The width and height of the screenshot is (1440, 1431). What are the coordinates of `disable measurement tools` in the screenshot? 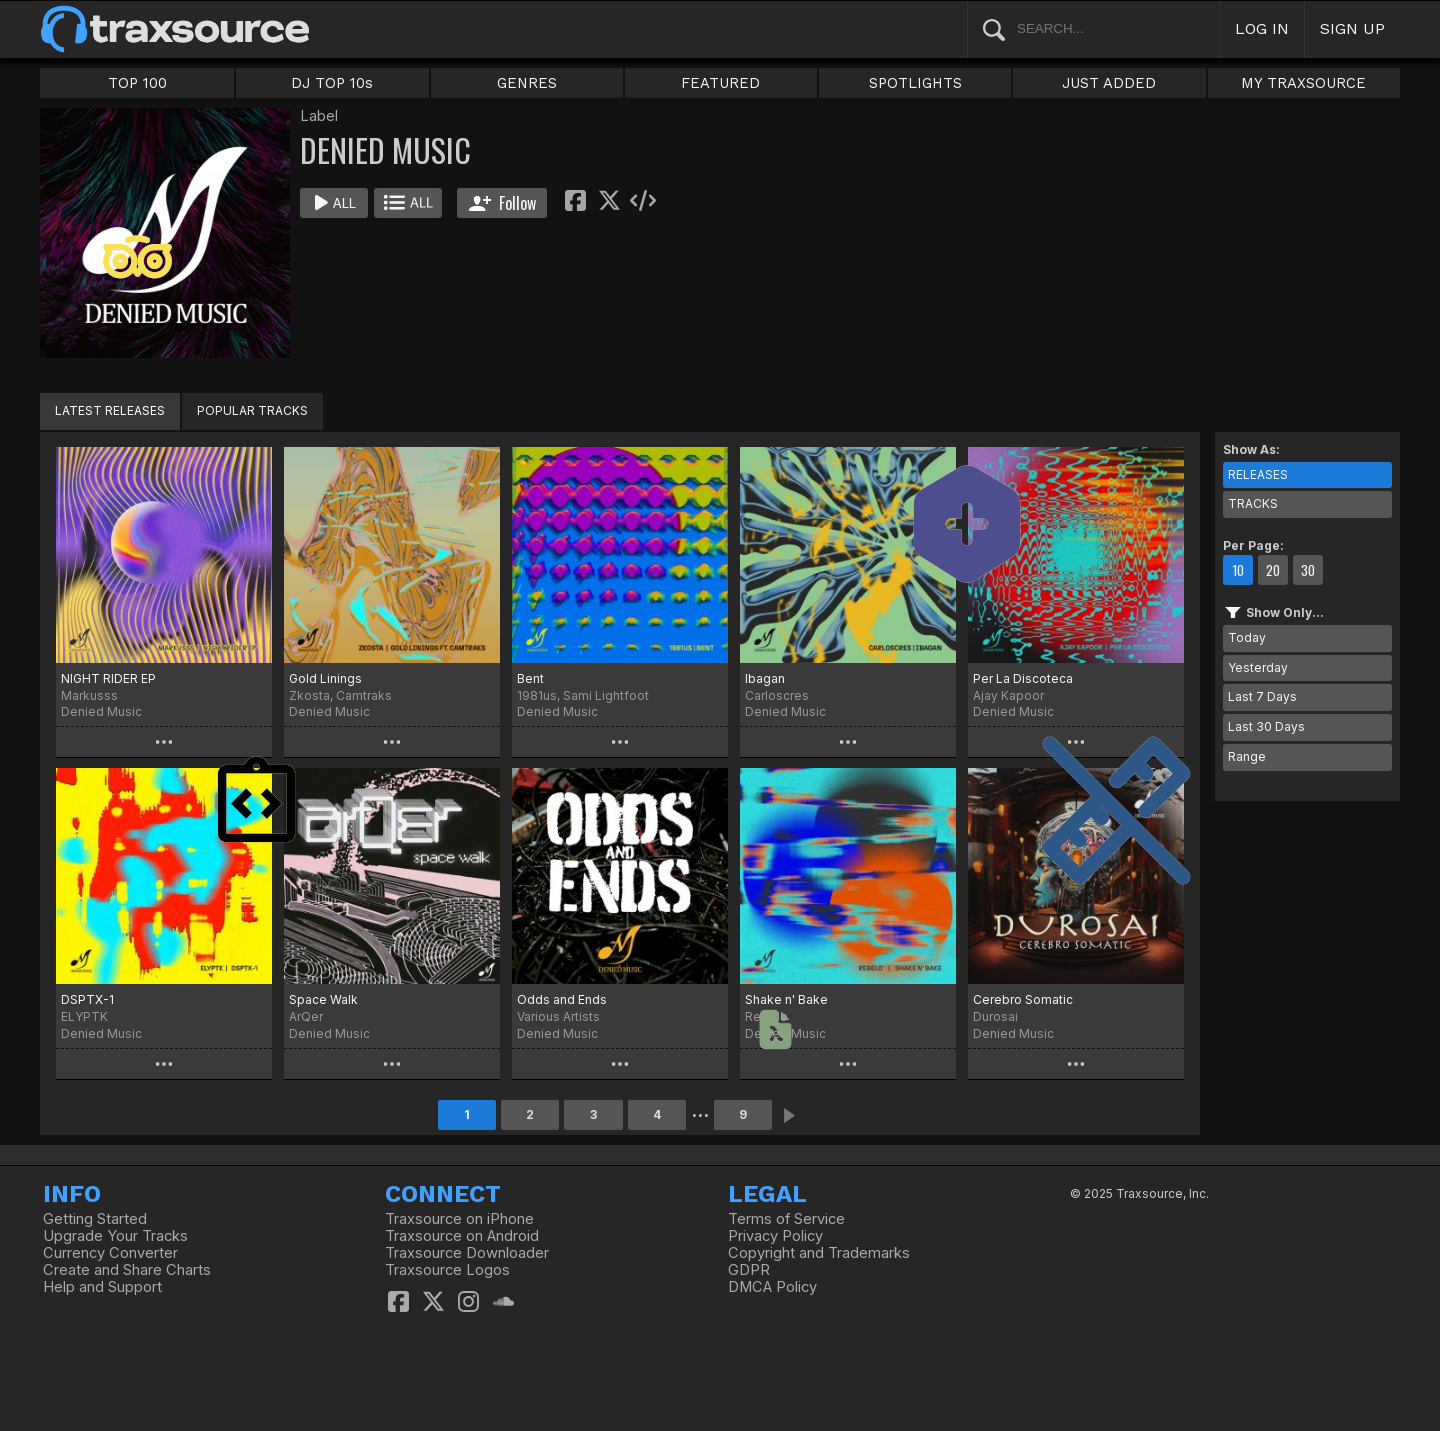 It's located at (1116, 810).